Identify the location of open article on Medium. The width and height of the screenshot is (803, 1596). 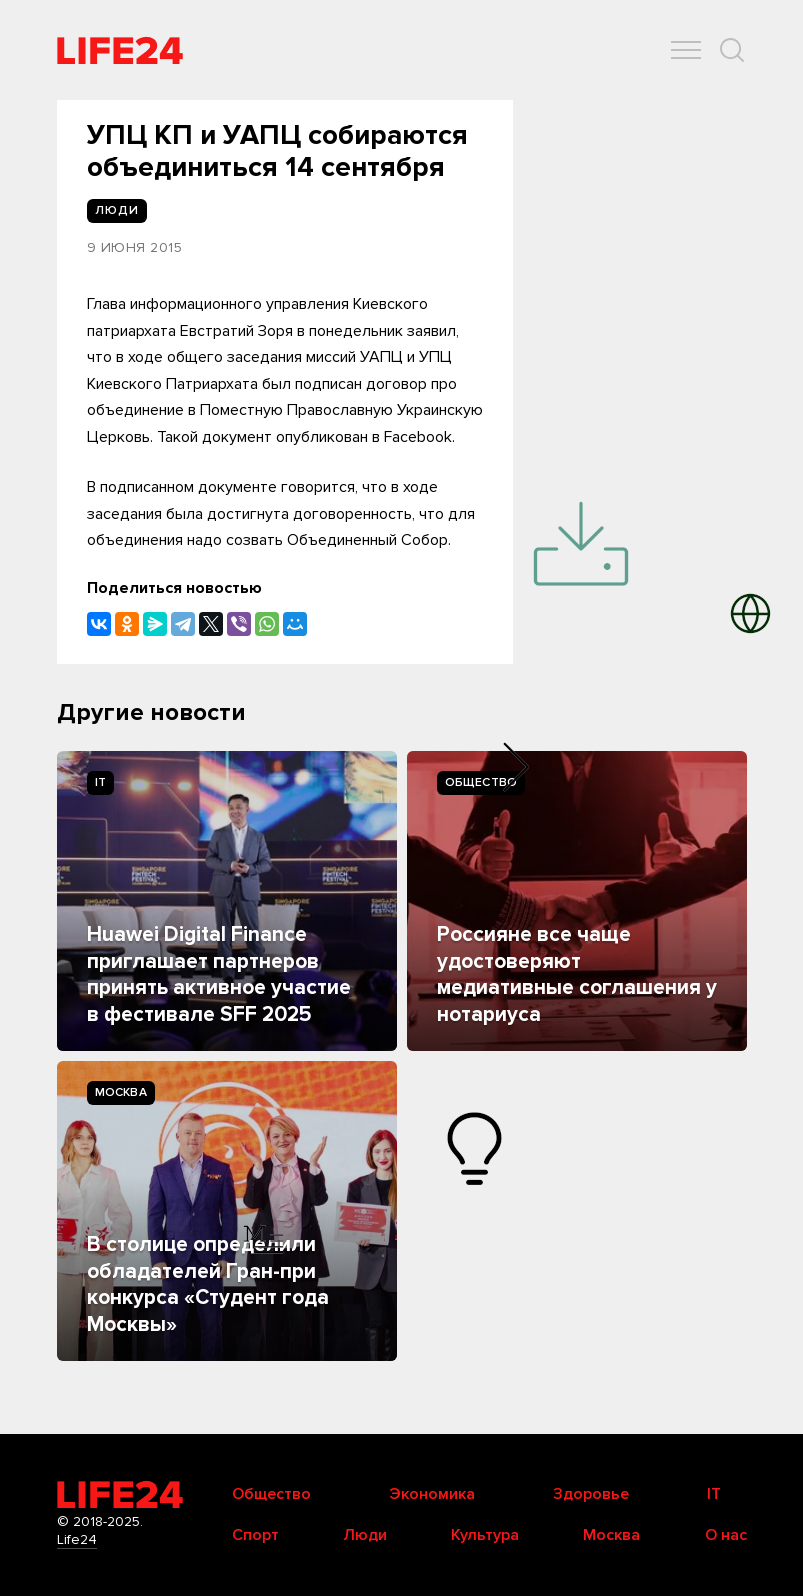
(263, 1239).